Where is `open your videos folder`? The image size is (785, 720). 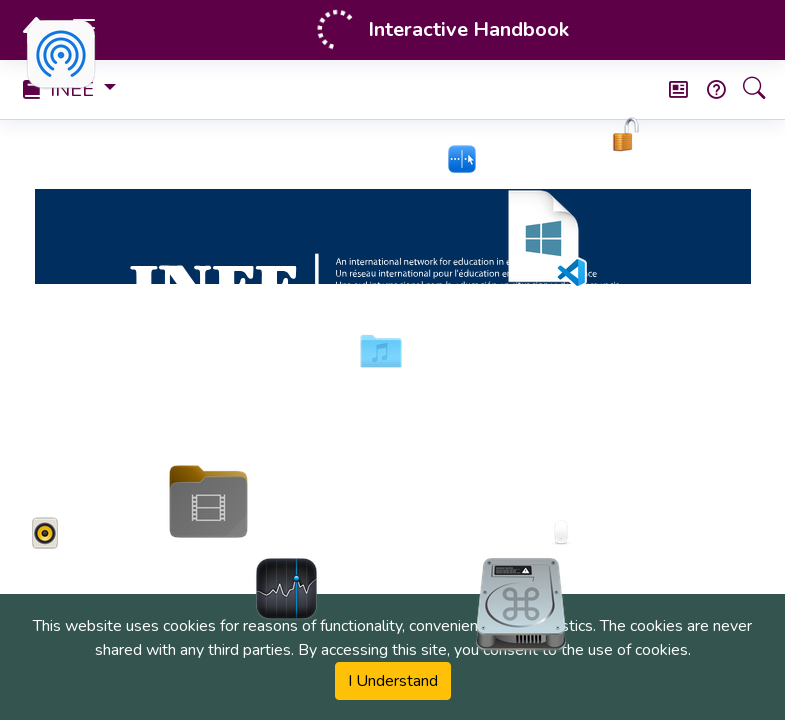
open your videos folder is located at coordinates (208, 501).